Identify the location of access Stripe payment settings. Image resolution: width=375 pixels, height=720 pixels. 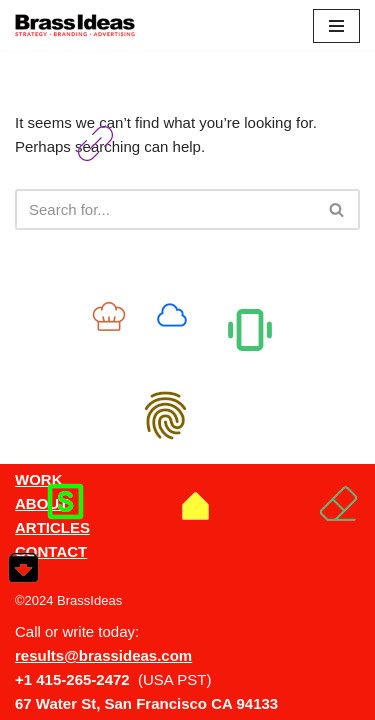
(65, 501).